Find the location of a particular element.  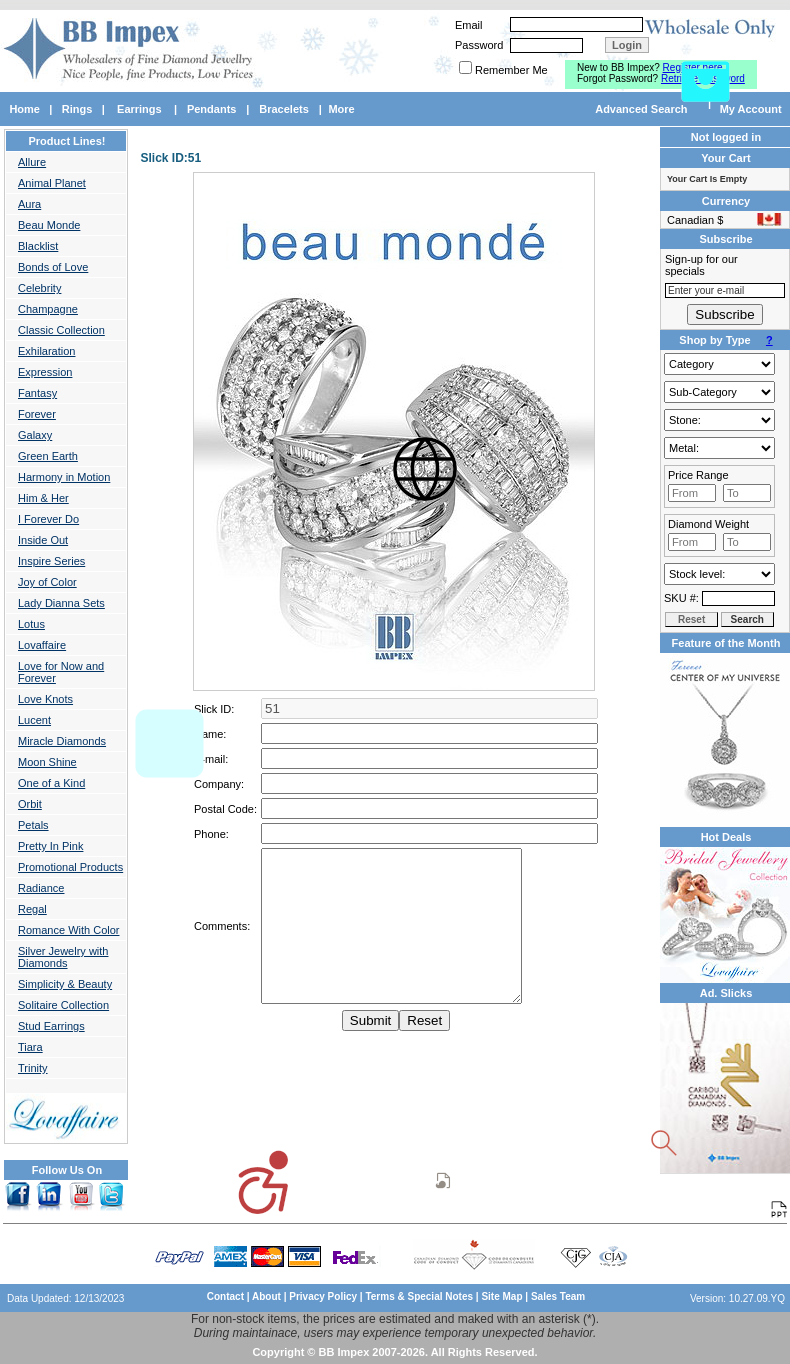

access cloud-synced files is located at coordinates (443, 1180).